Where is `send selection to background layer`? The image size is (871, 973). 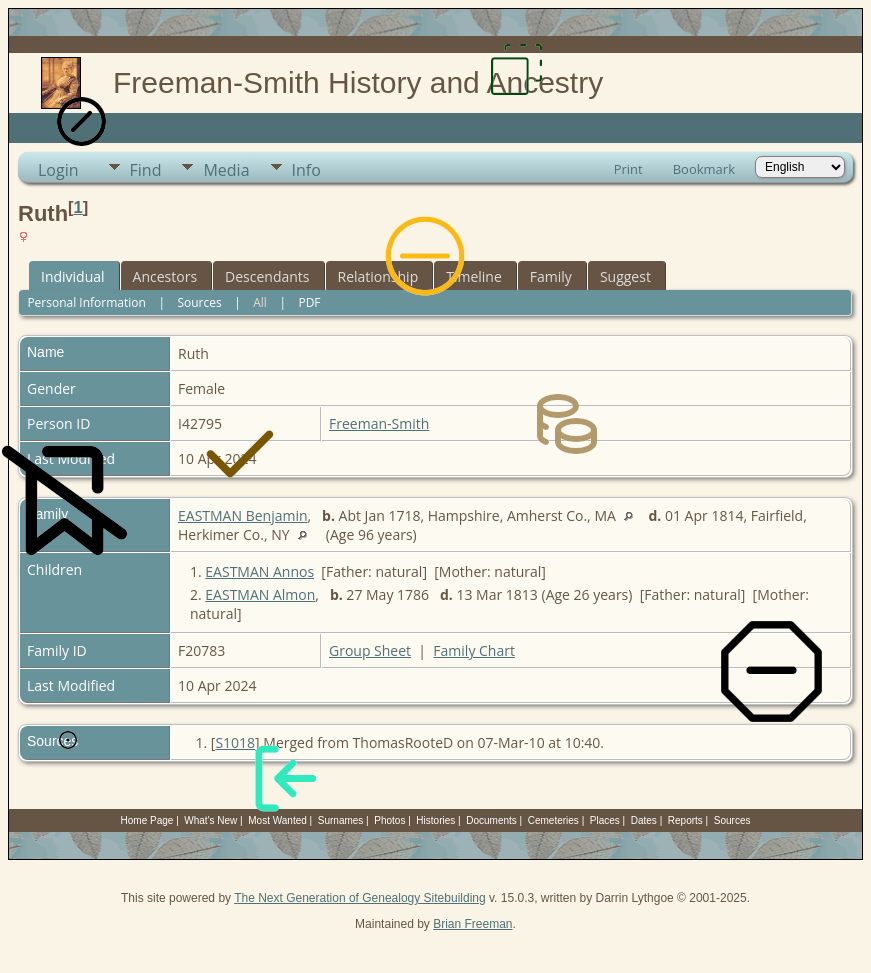
send selection to background layer is located at coordinates (516, 69).